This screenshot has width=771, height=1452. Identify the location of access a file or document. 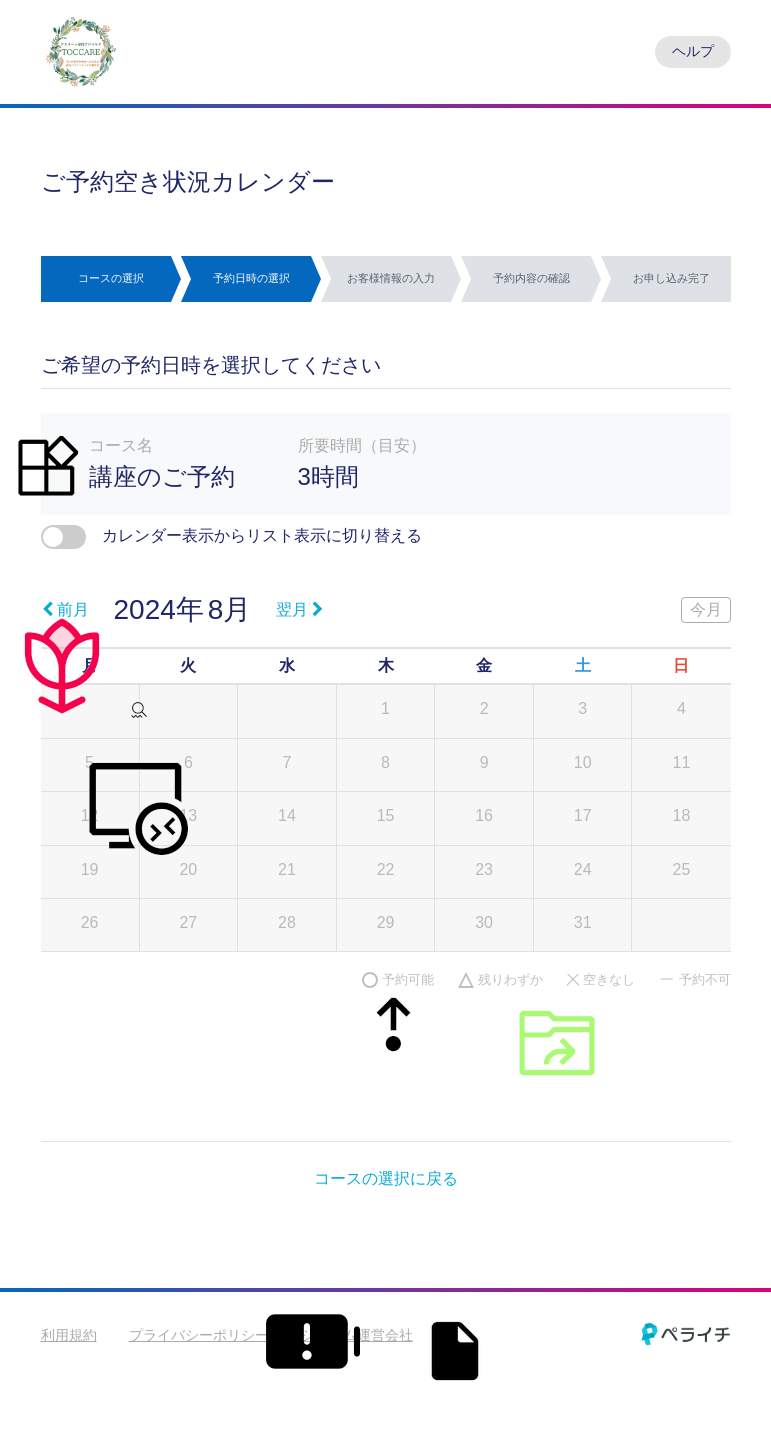
(455, 1351).